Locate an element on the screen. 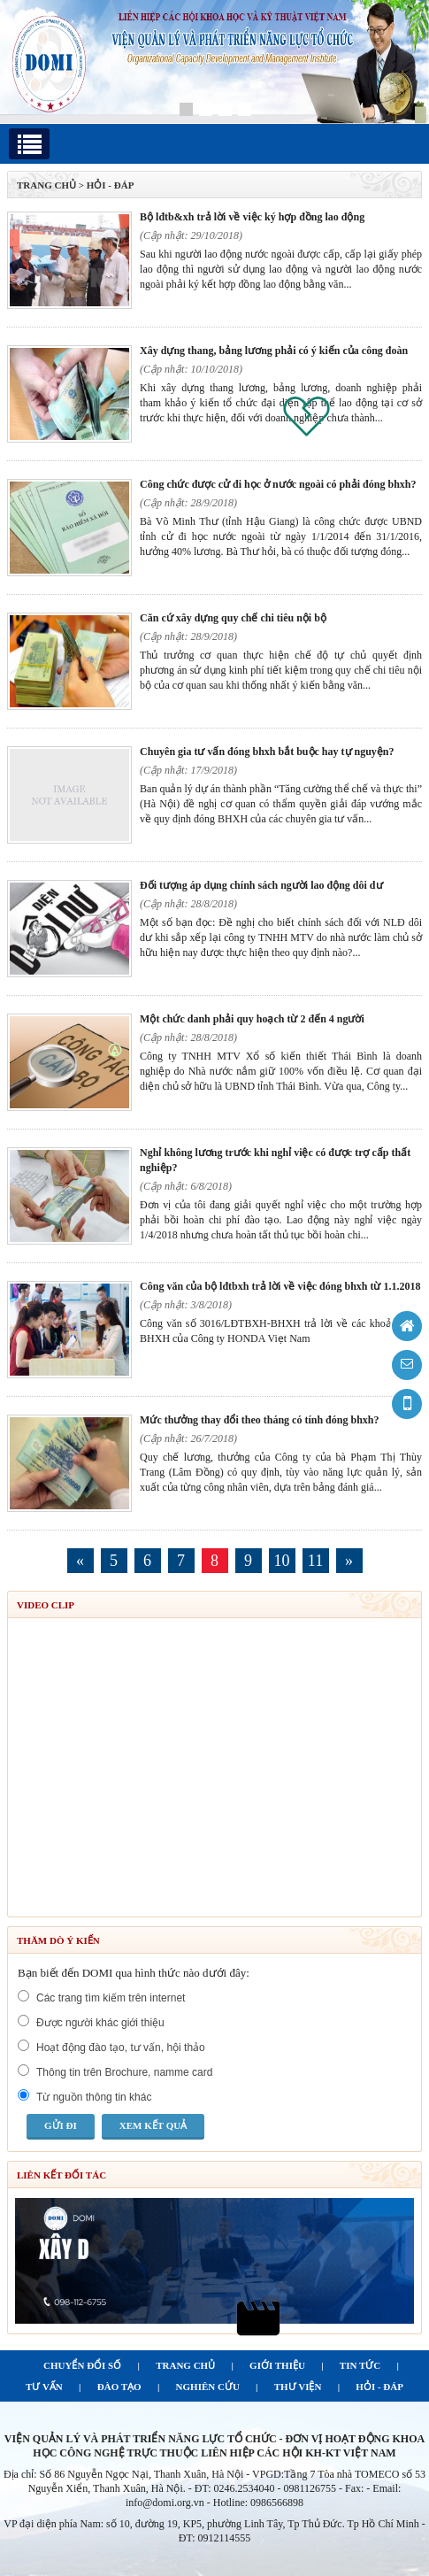  unlike or remove from favorites is located at coordinates (306, 414).